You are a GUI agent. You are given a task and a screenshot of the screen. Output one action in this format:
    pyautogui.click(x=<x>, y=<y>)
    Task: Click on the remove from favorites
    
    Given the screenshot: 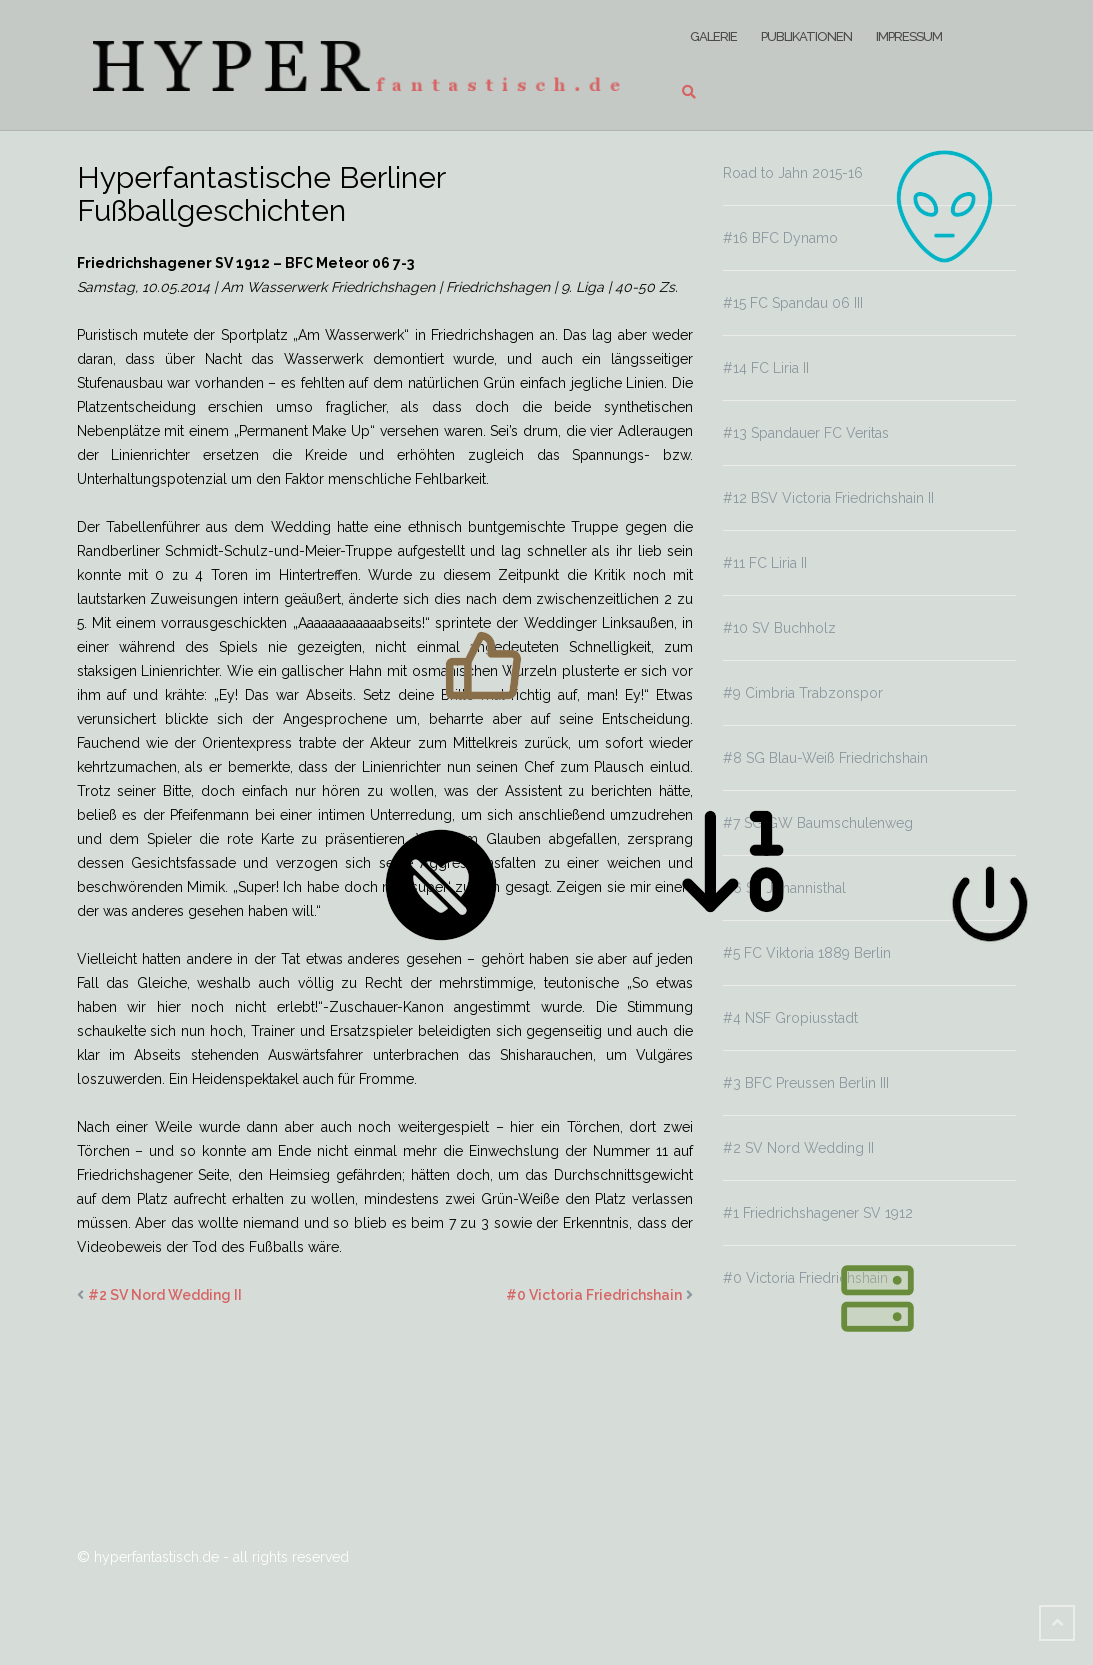 What is the action you would take?
    pyautogui.click(x=441, y=885)
    